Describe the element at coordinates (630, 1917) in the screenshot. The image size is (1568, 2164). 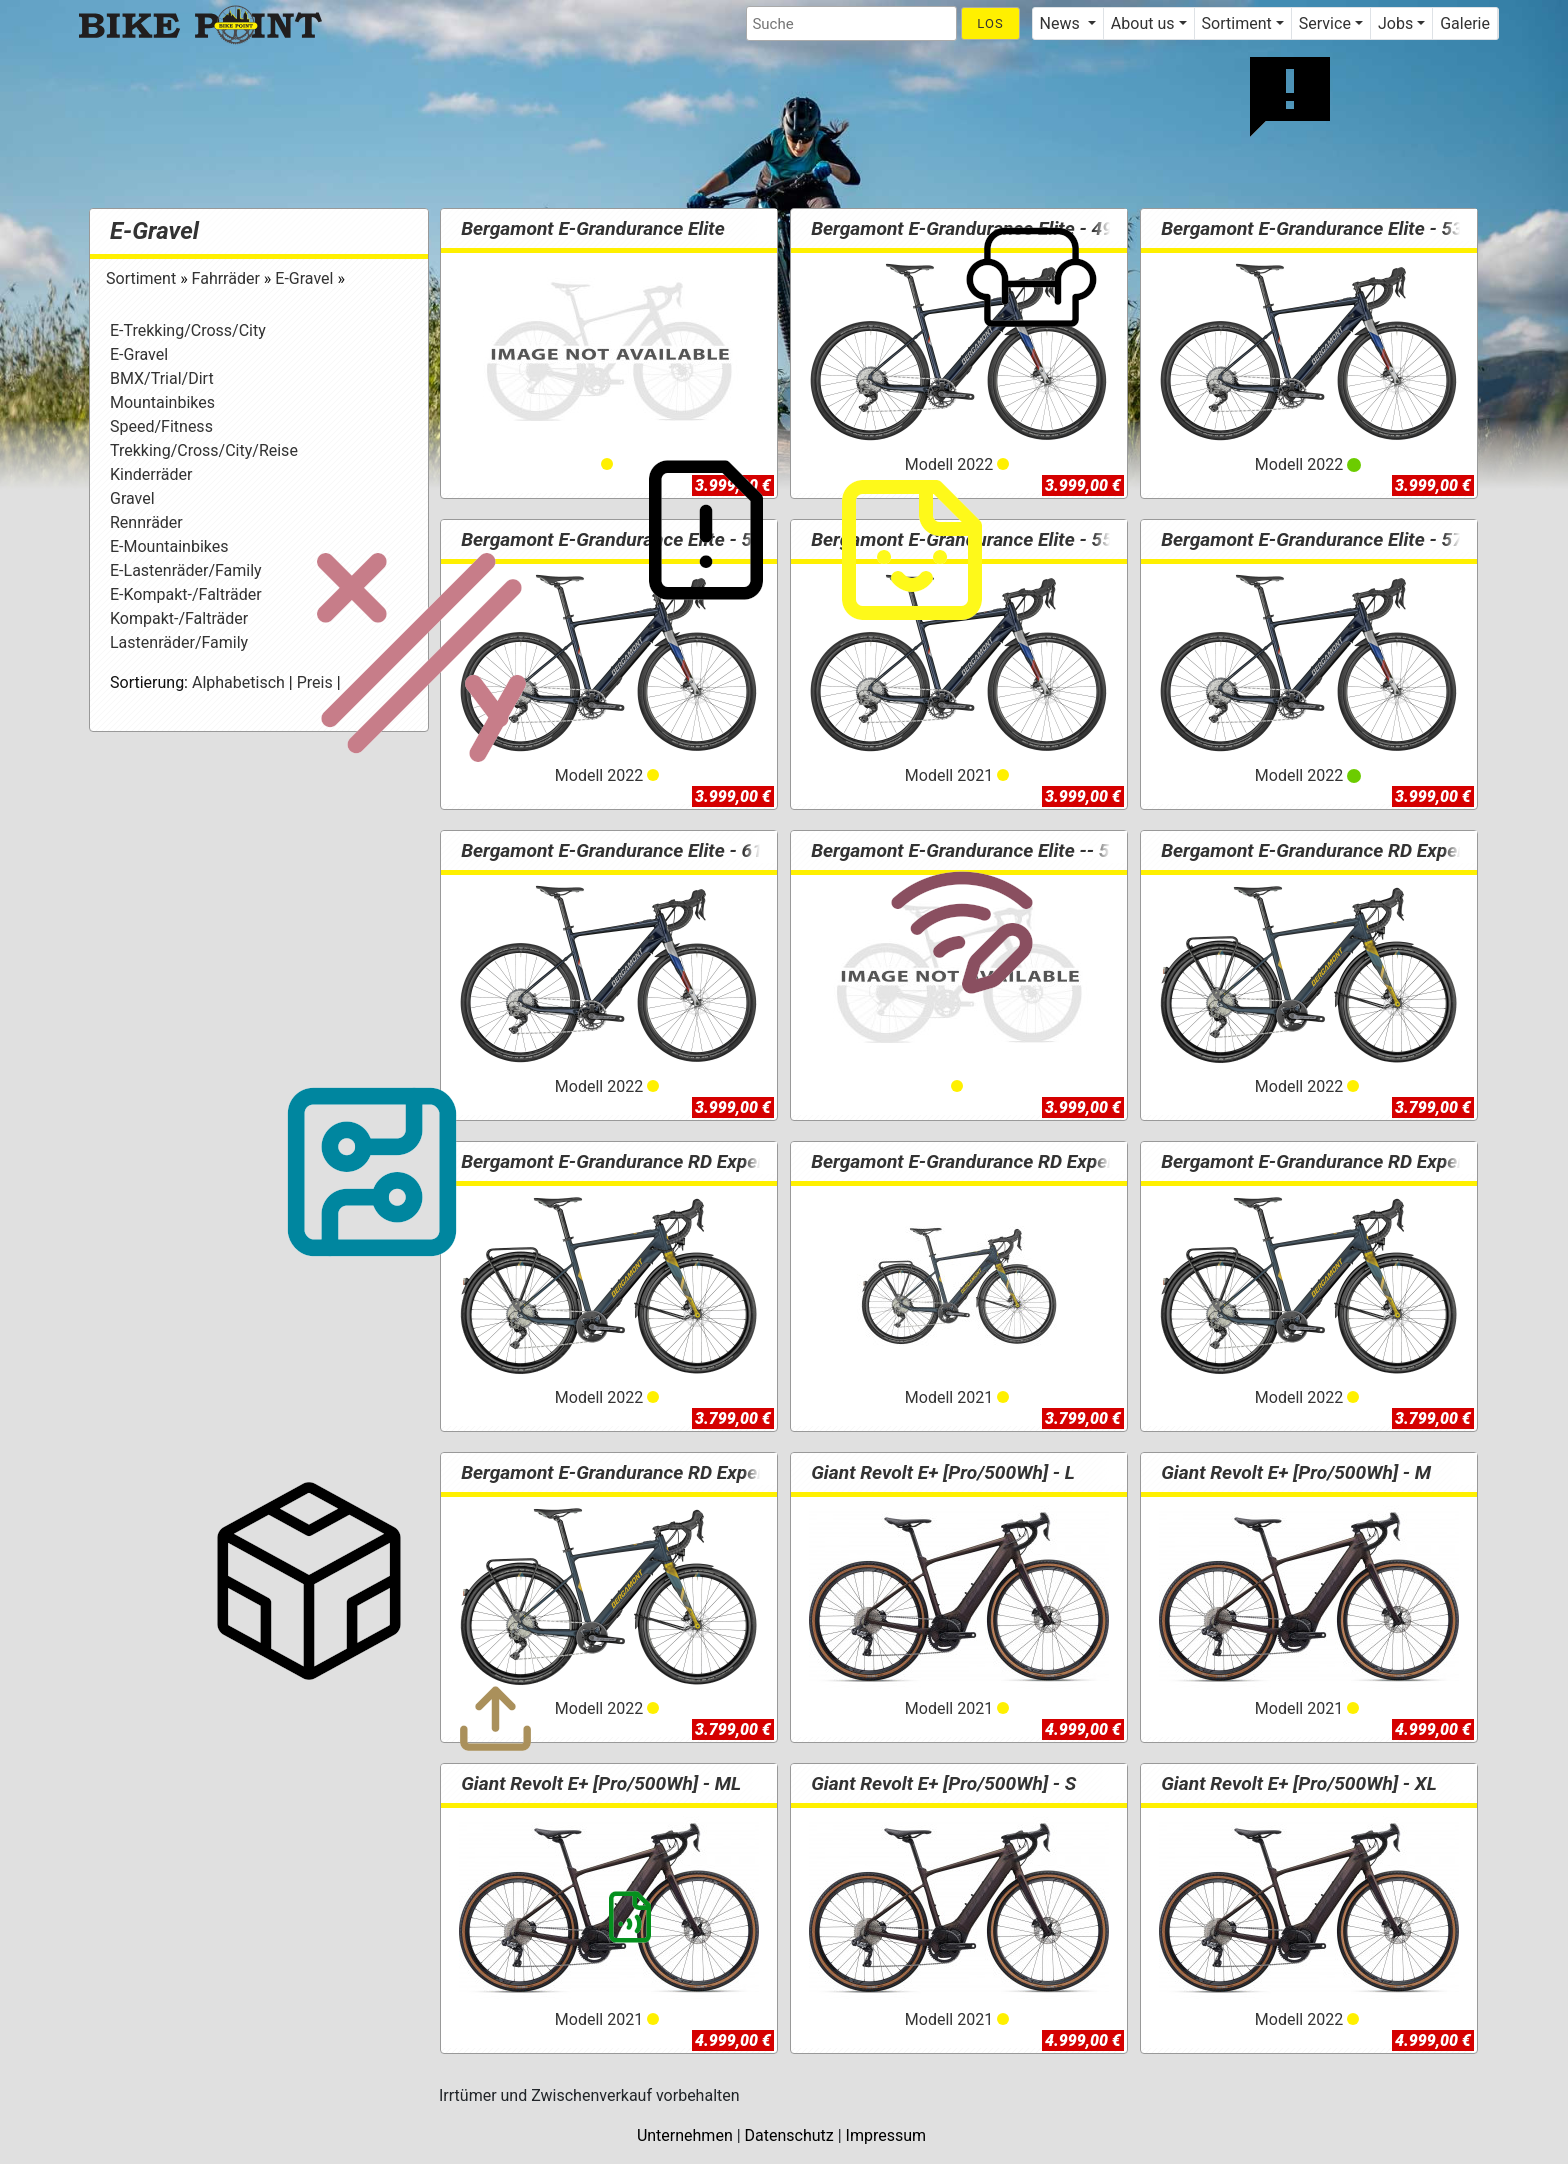
I see `open audio file` at that location.